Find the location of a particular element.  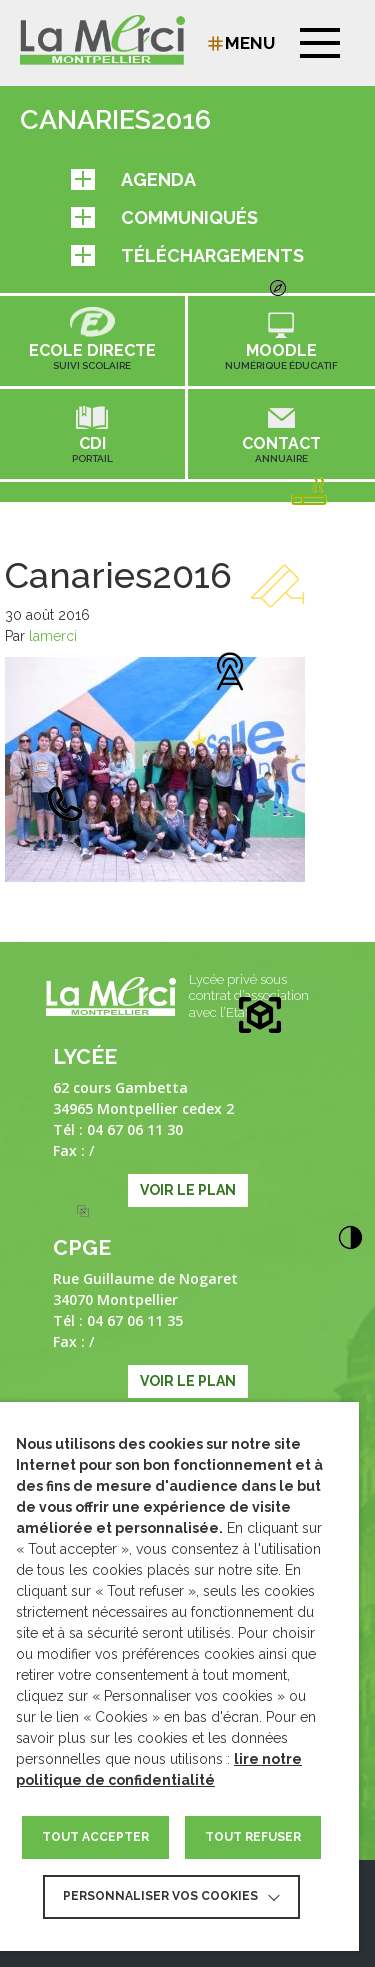

access navigation or directions is located at coordinates (278, 288).